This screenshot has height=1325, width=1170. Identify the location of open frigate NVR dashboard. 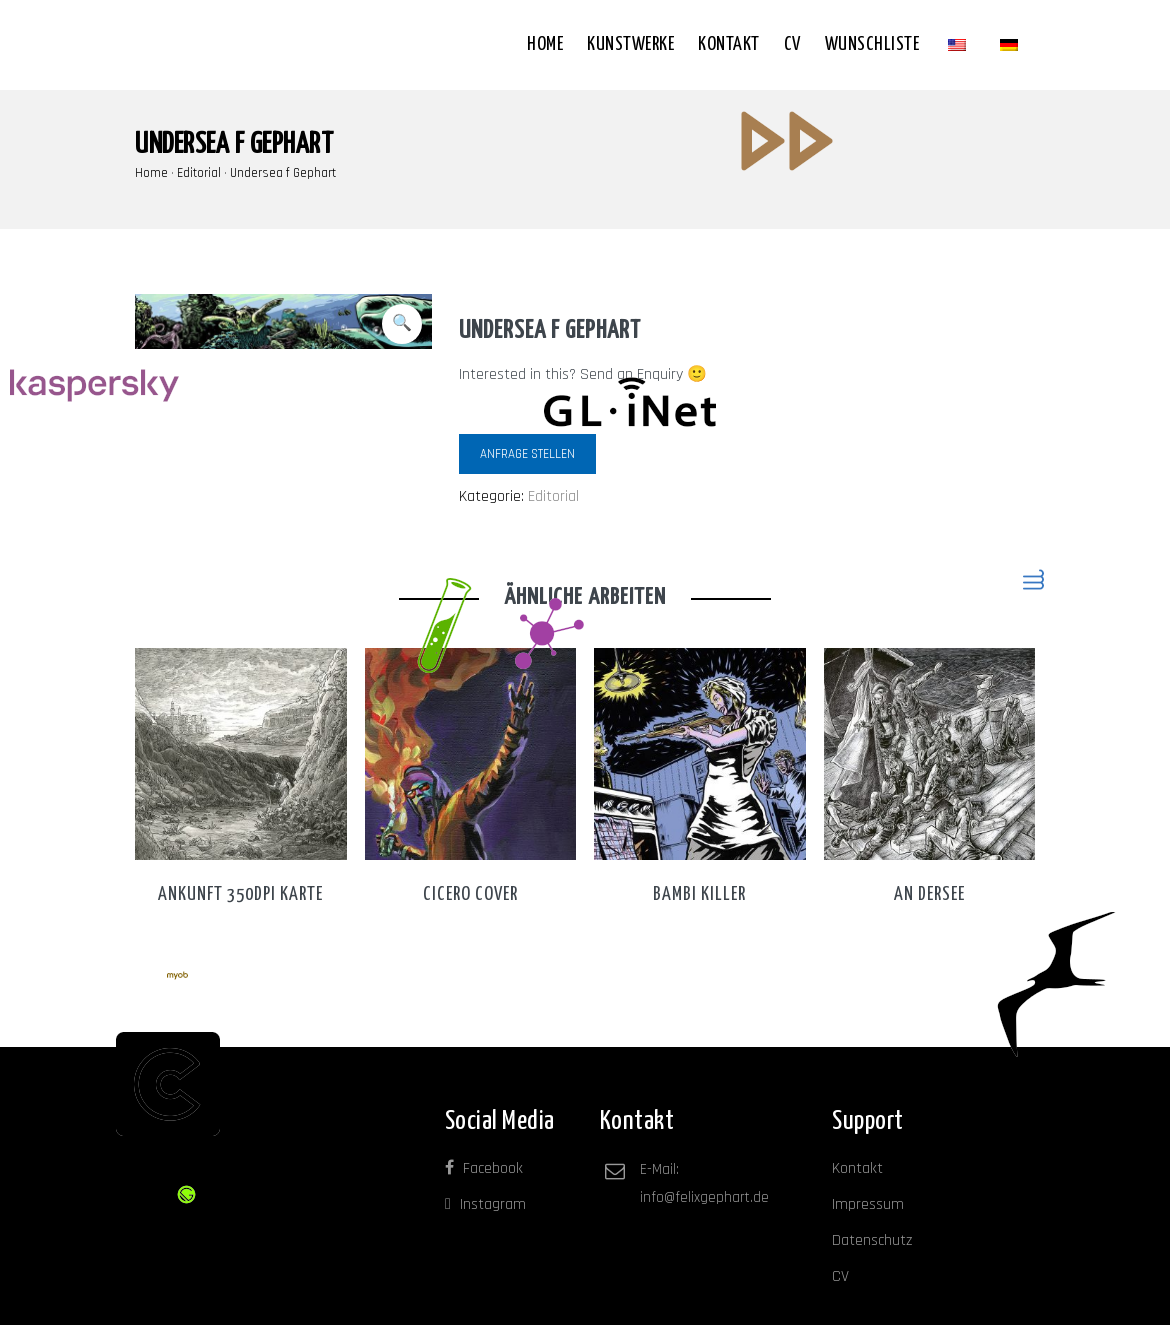
(1056, 984).